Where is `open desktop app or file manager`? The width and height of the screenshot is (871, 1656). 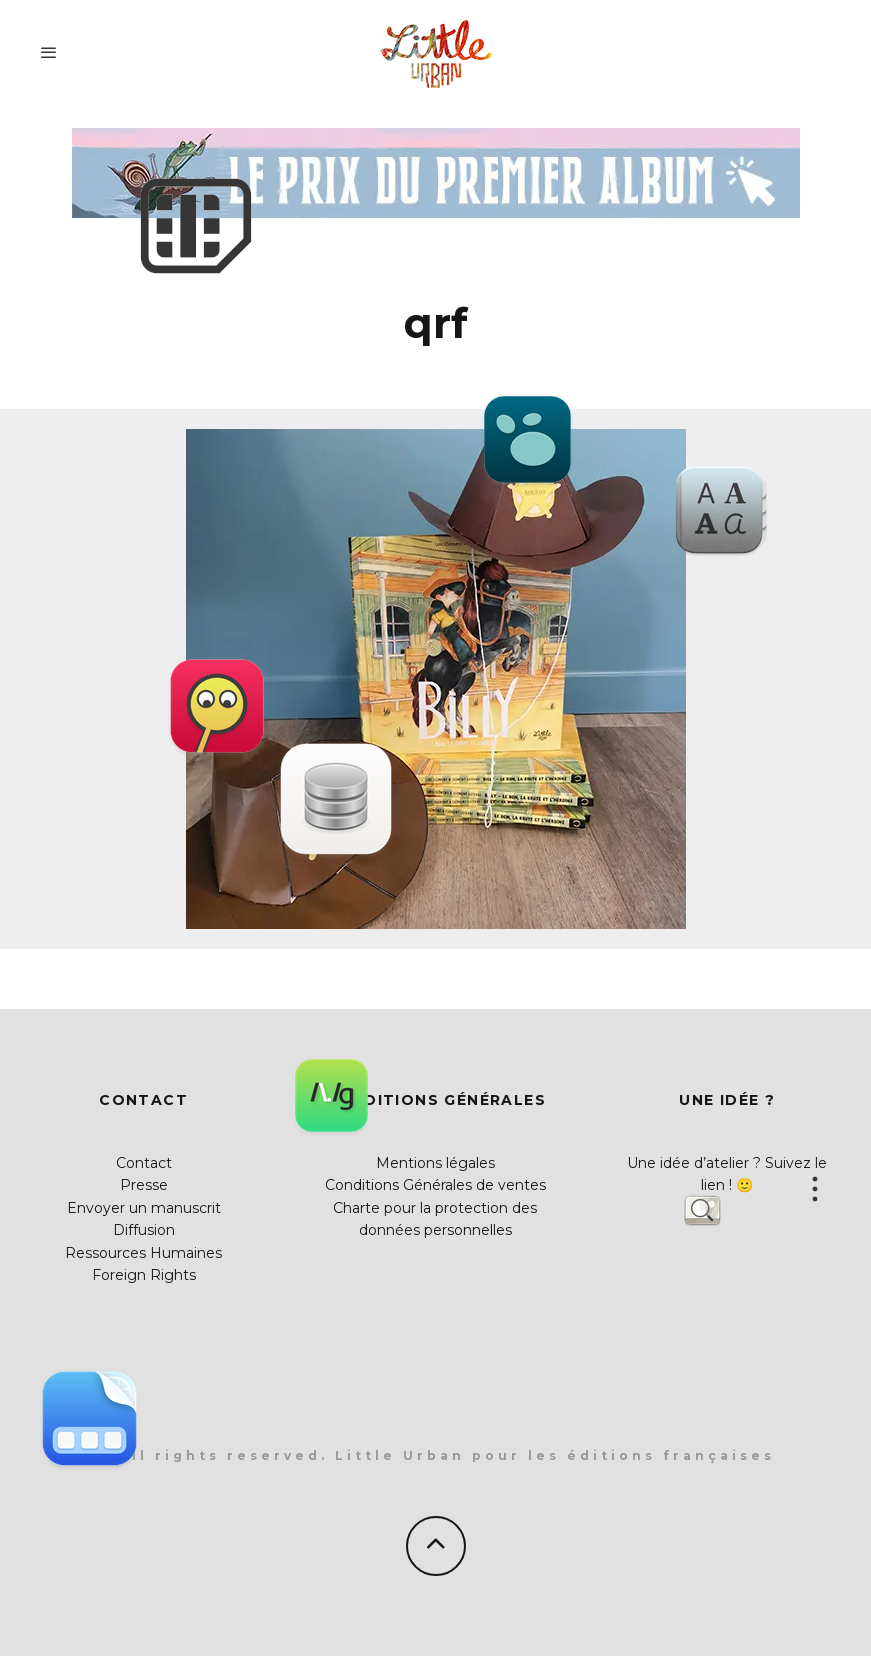
open desktop app or file manager is located at coordinates (89, 1418).